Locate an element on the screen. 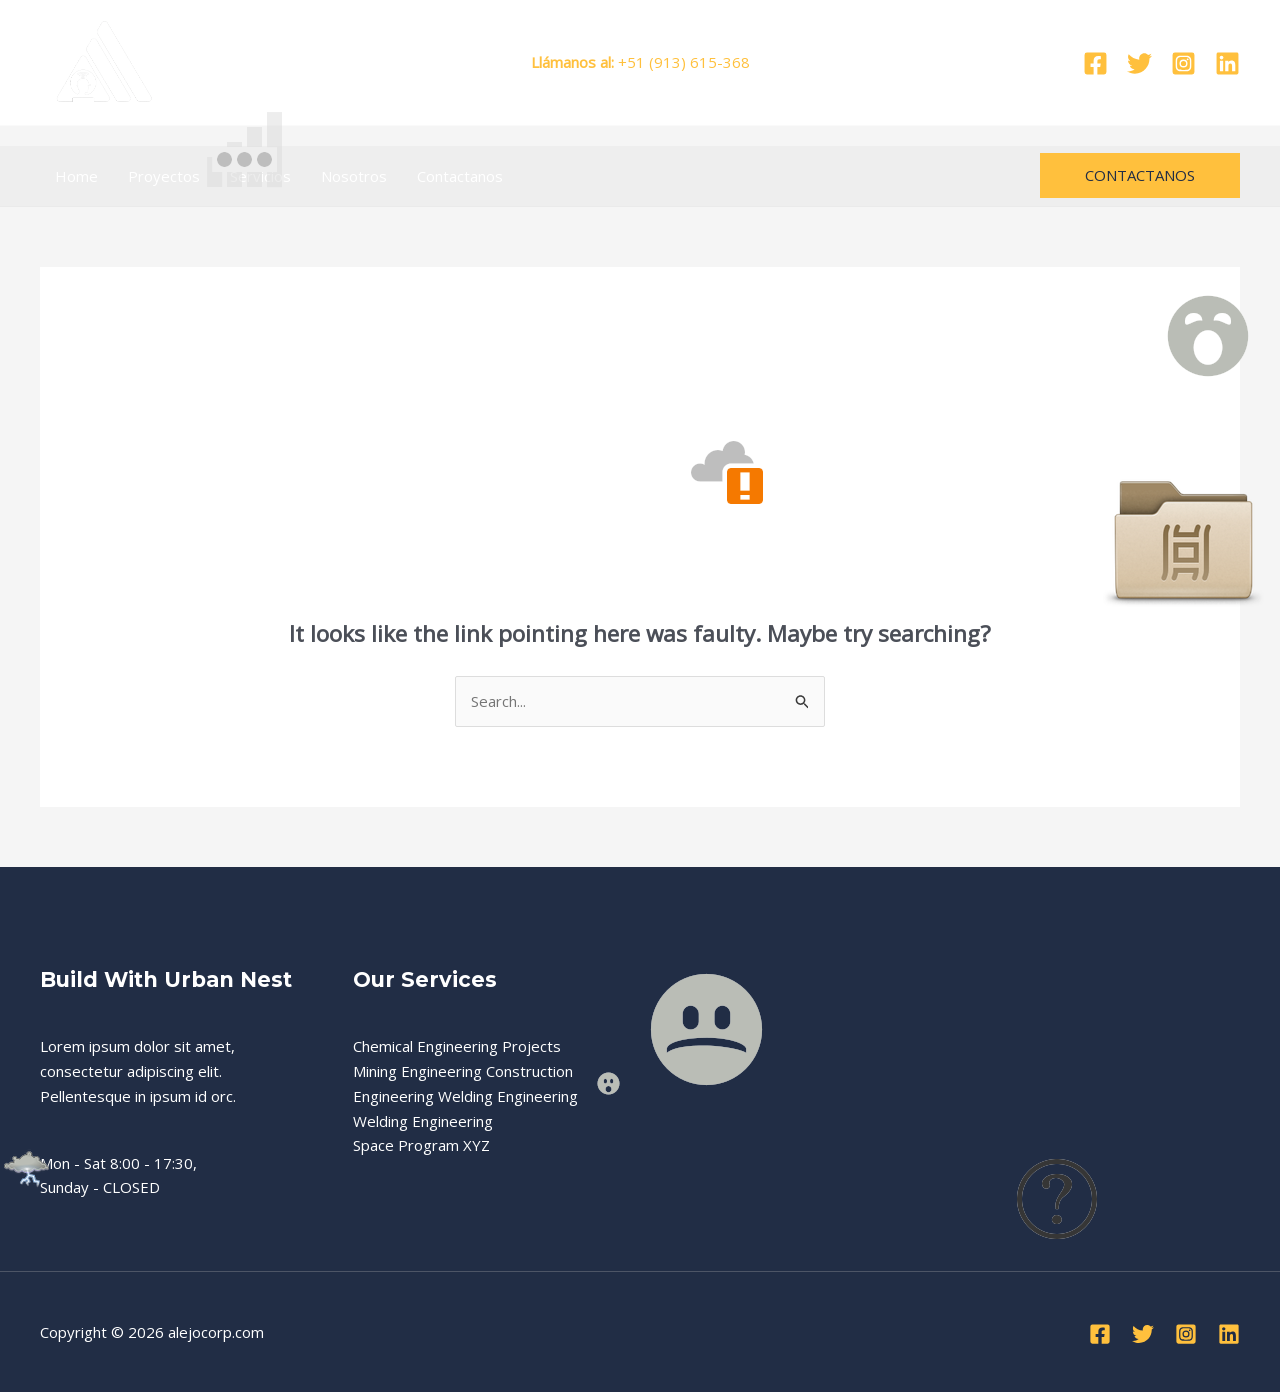 The width and height of the screenshot is (1280, 1392). indicates stormy weather conditions is located at coordinates (26, 1165).